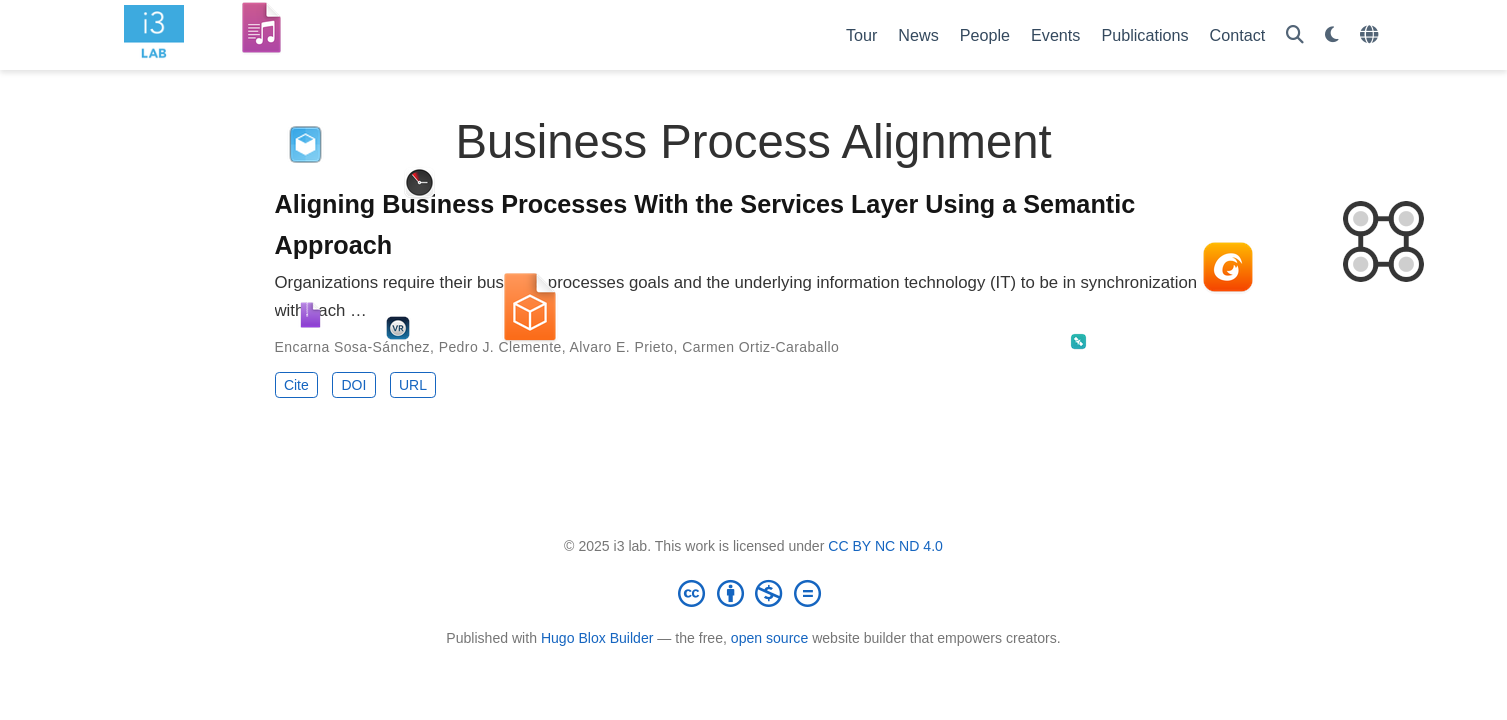  Describe the element at coordinates (1228, 267) in the screenshot. I see `open foxit reader app` at that location.